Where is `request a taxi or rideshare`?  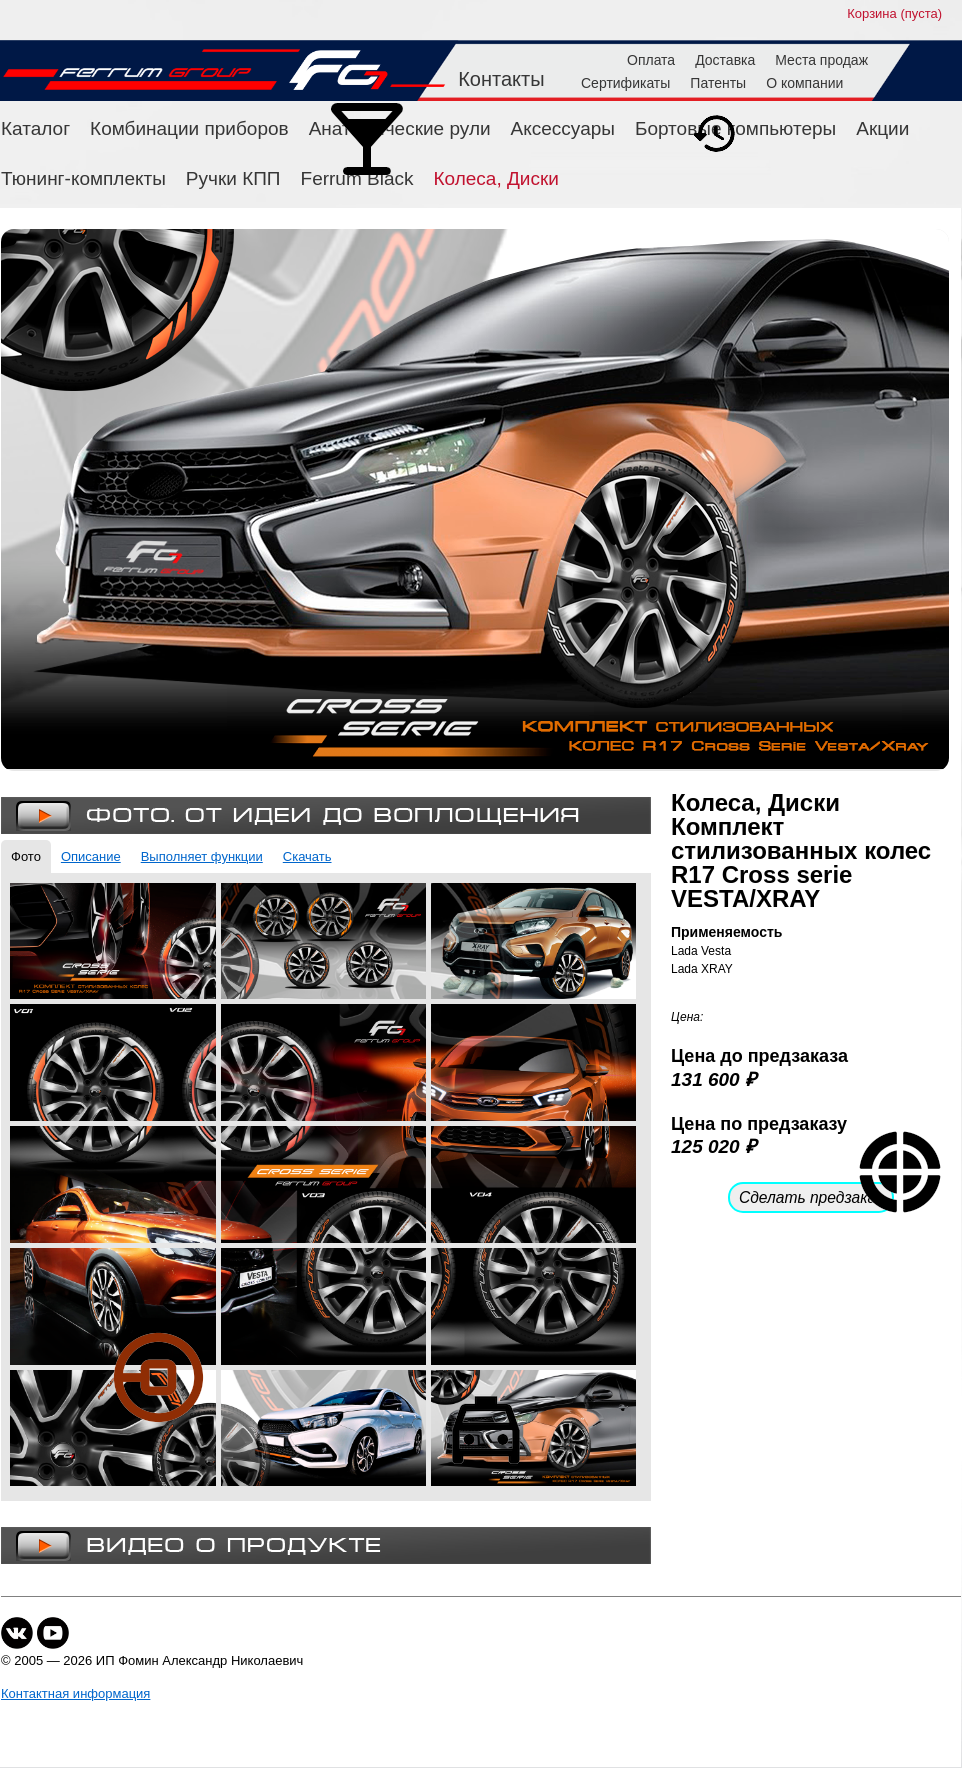
request a taxi or rideshare is located at coordinates (486, 1430).